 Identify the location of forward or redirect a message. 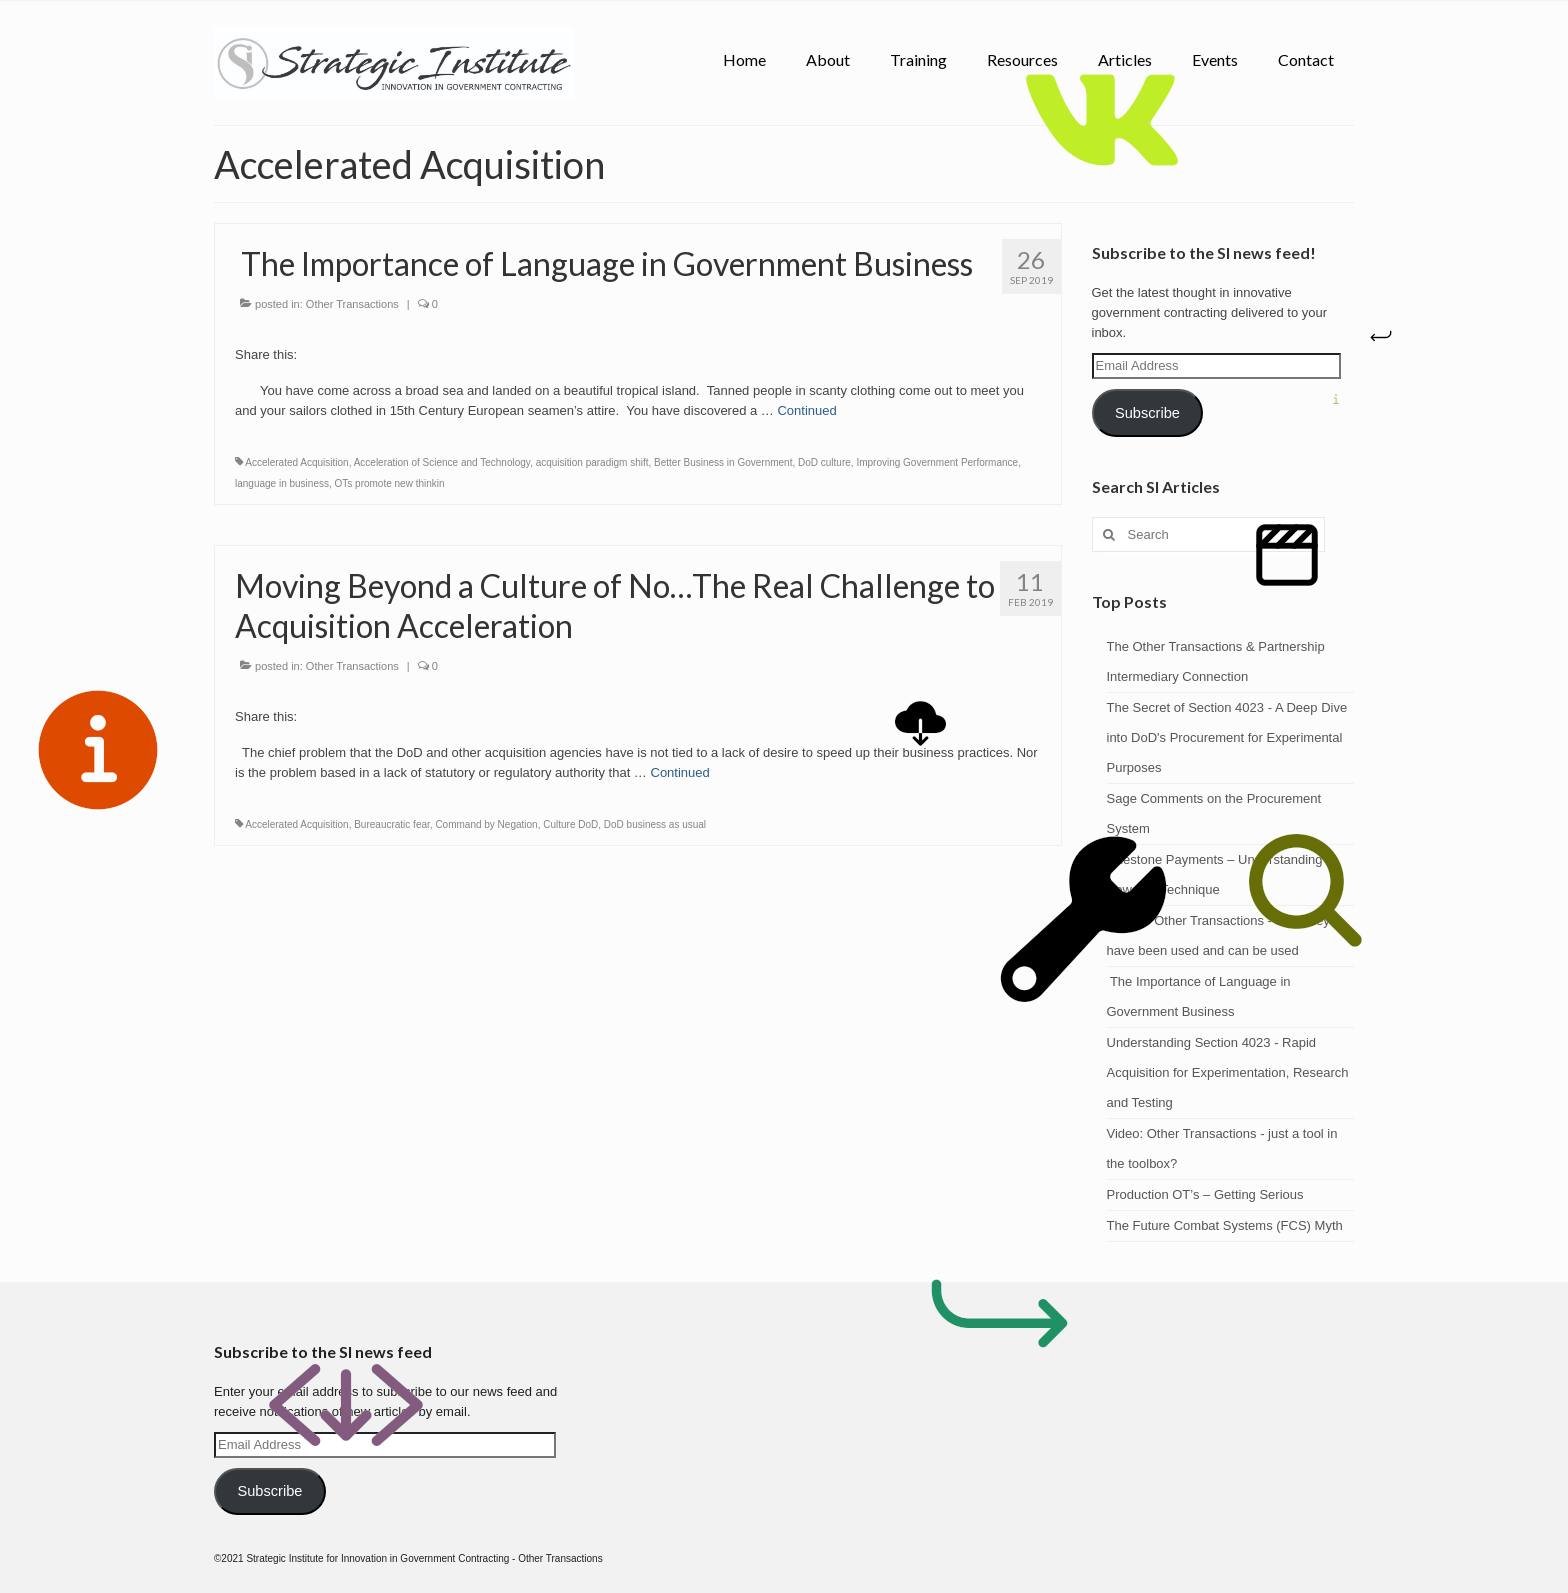
(999, 1313).